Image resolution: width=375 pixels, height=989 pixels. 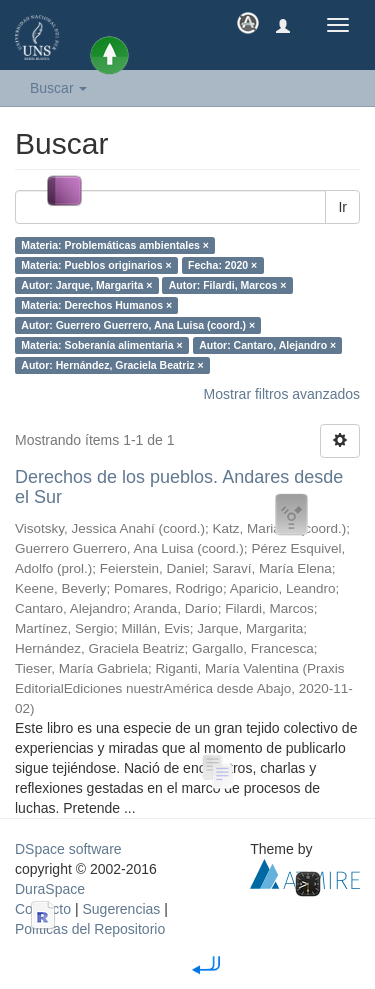 What do you see at coordinates (217, 771) in the screenshot?
I see `copy selected item to clipboard` at bounding box center [217, 771].